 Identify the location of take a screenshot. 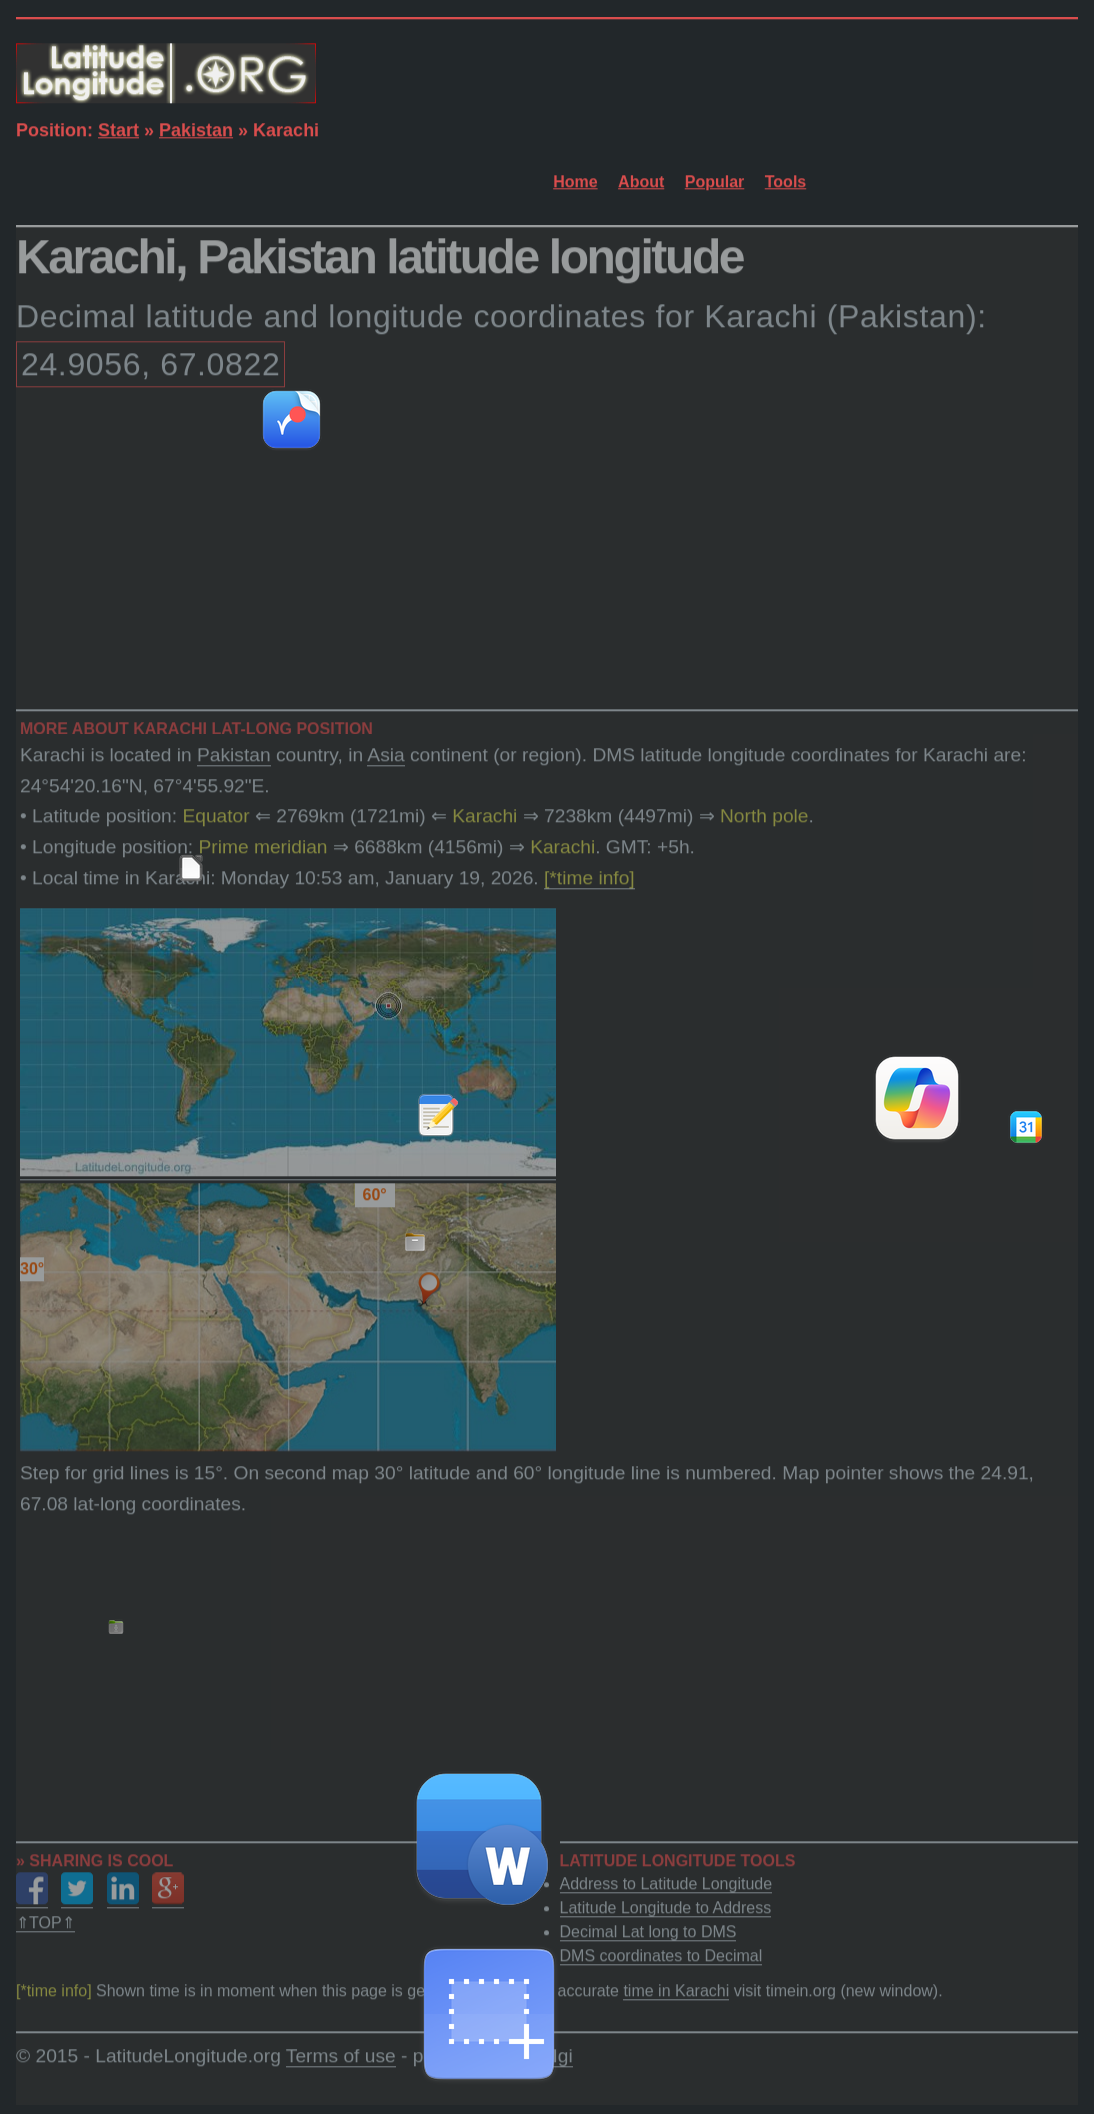
(489, 2014).